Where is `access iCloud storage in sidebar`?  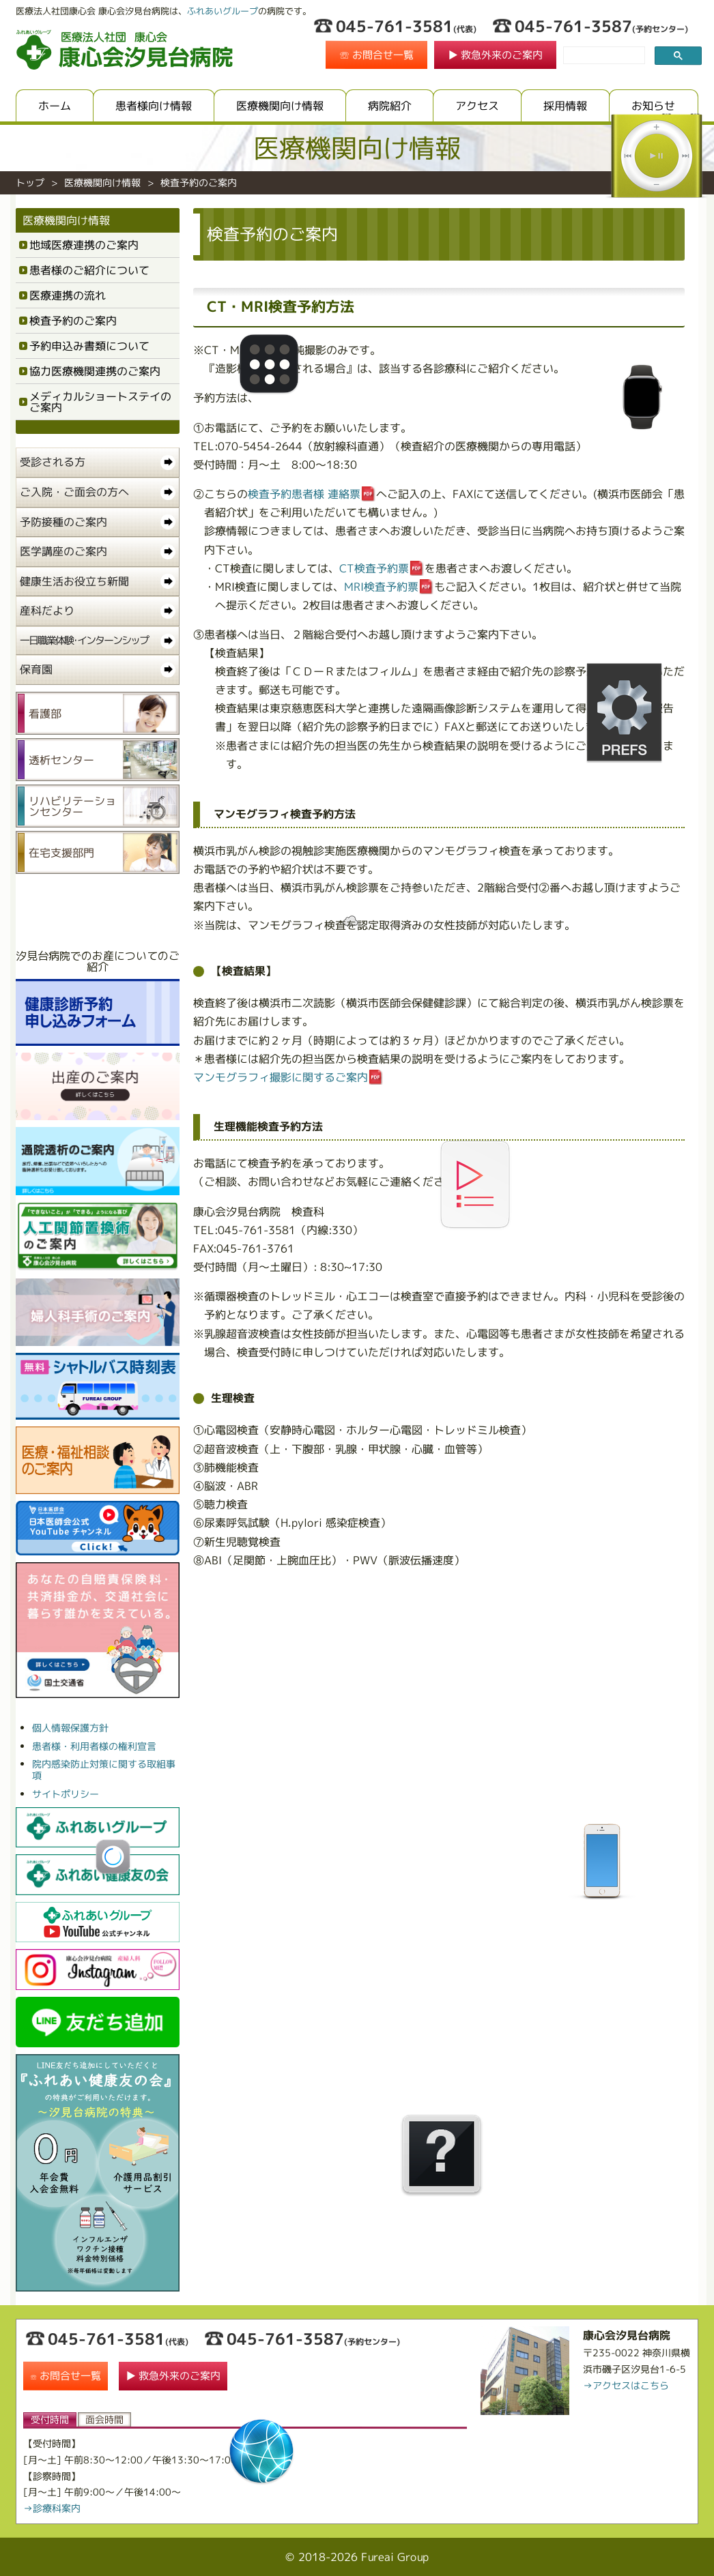
access iCloud storage in sidebar is located at coordinates (350, 920).